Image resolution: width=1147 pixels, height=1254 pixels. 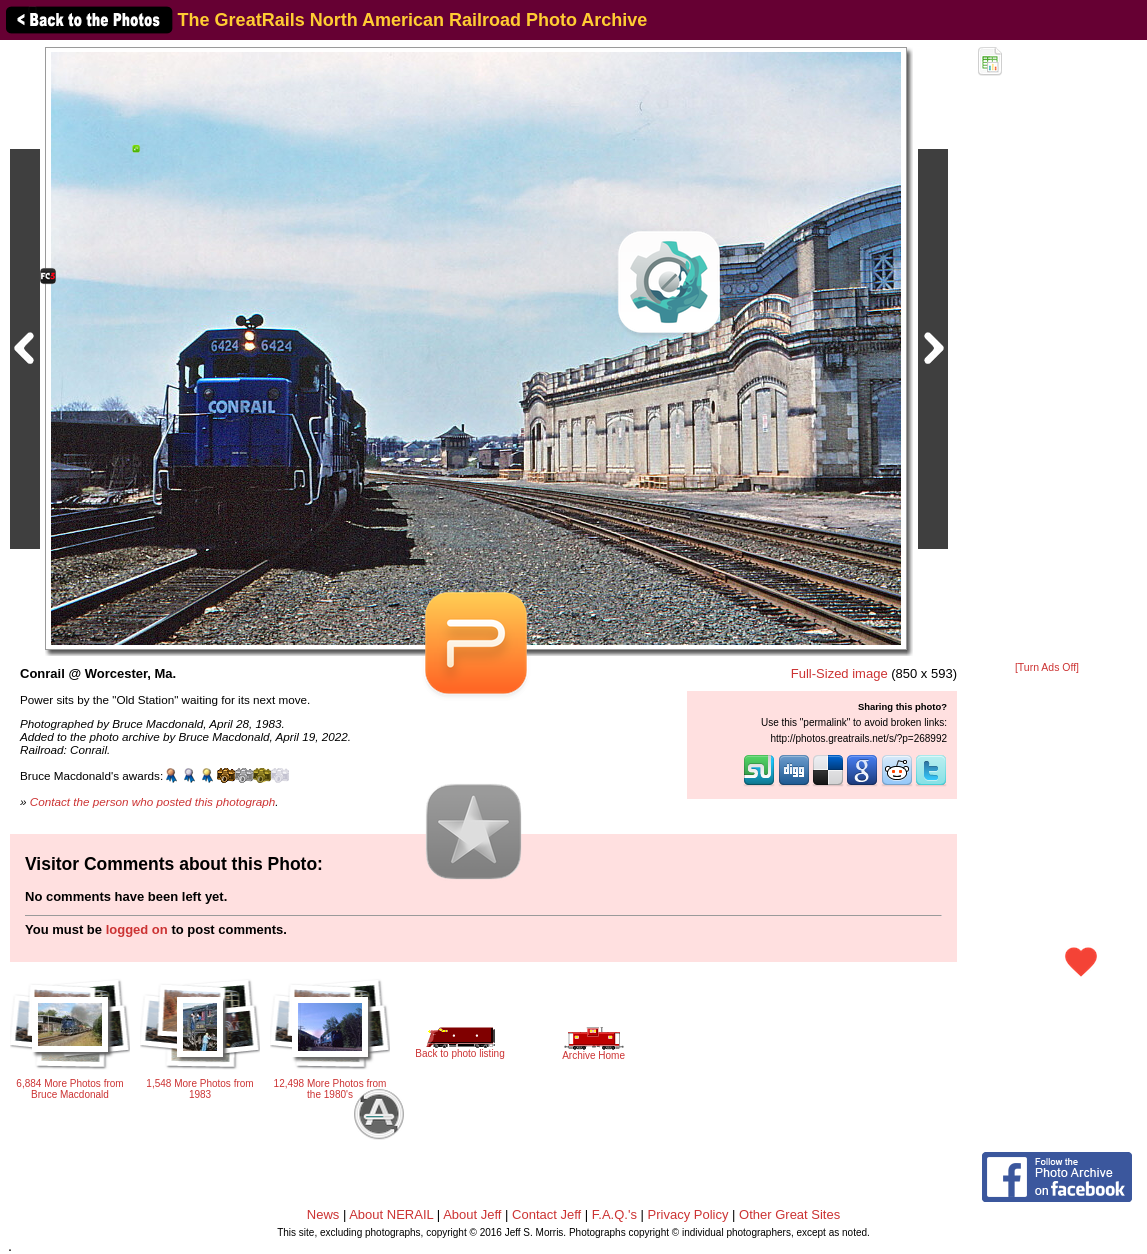 What do you see at coordinates (1081, 962) in the screenshot?
I see `mark item as favorite` at bounding box center [1081, 962].